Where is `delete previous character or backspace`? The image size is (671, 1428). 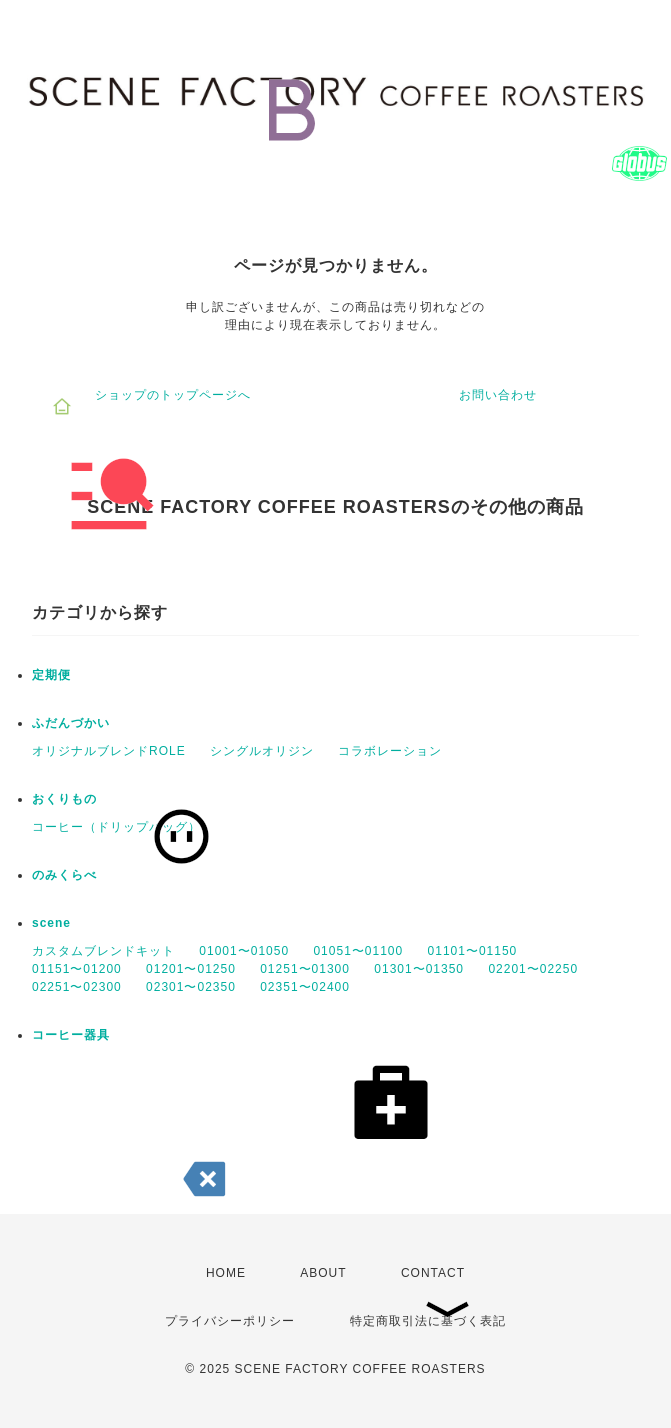 delete previous character or backspace is located at coordinates (206, 1179).